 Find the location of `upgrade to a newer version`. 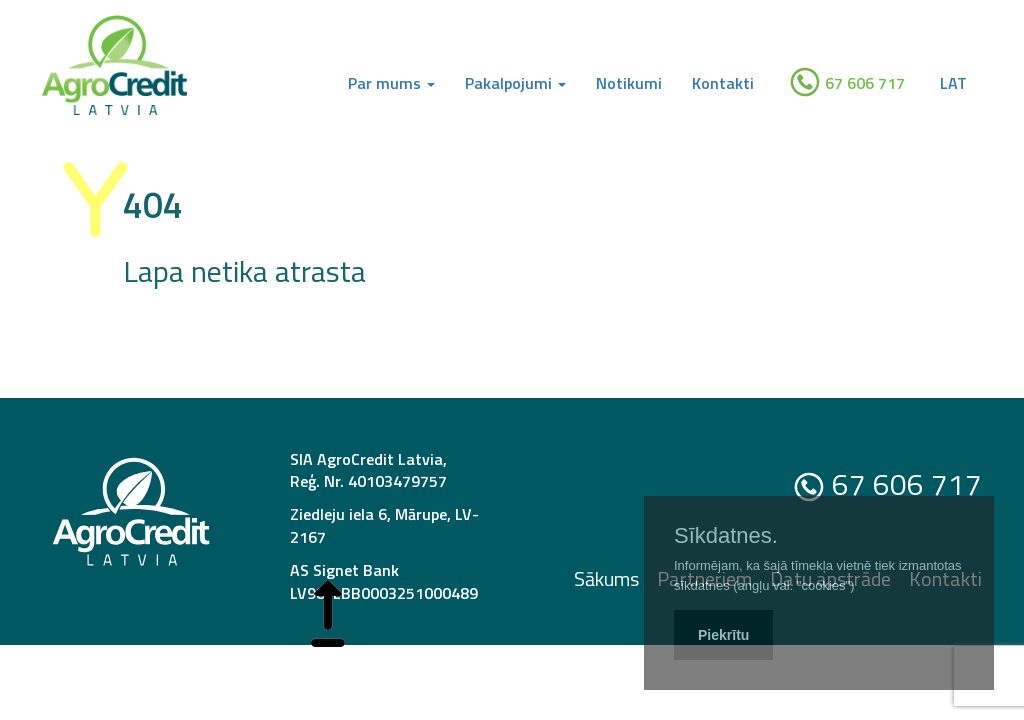

upgrade to a newer version is located at coordinates (328, 613).